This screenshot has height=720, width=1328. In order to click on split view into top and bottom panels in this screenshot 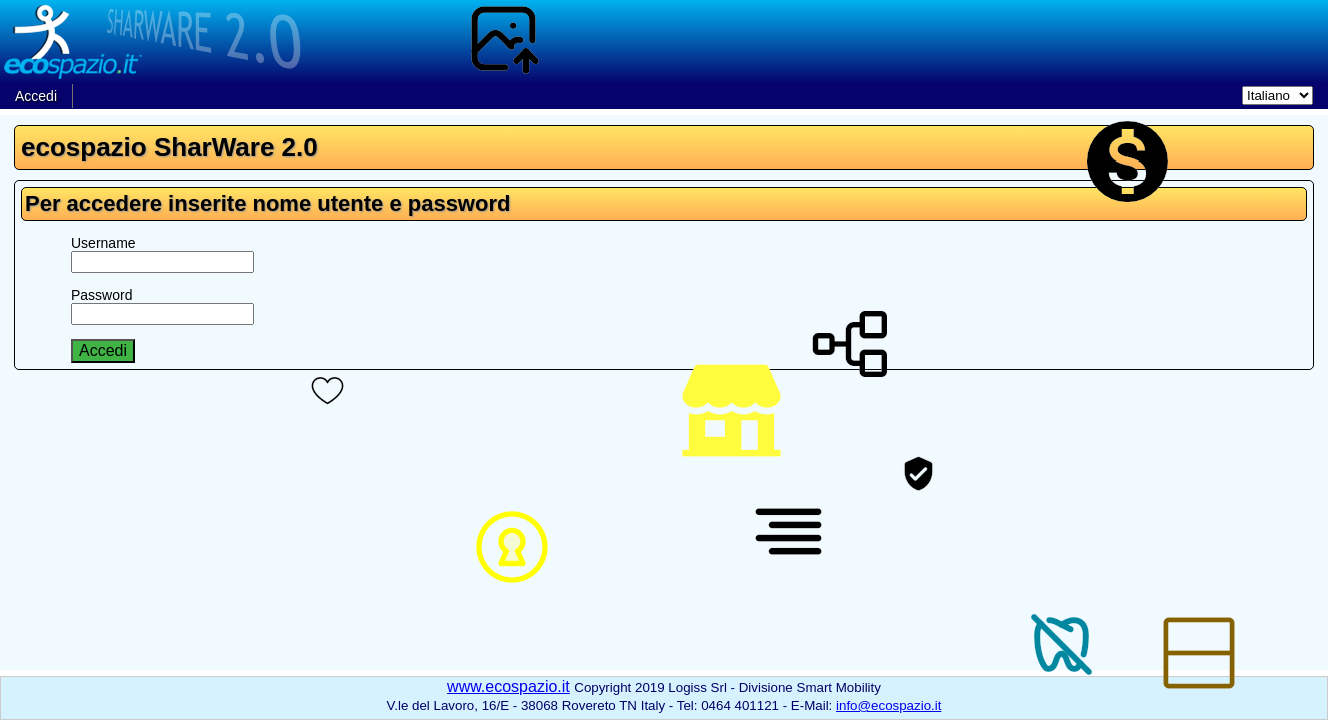, I will do `click(1199, 653)`.